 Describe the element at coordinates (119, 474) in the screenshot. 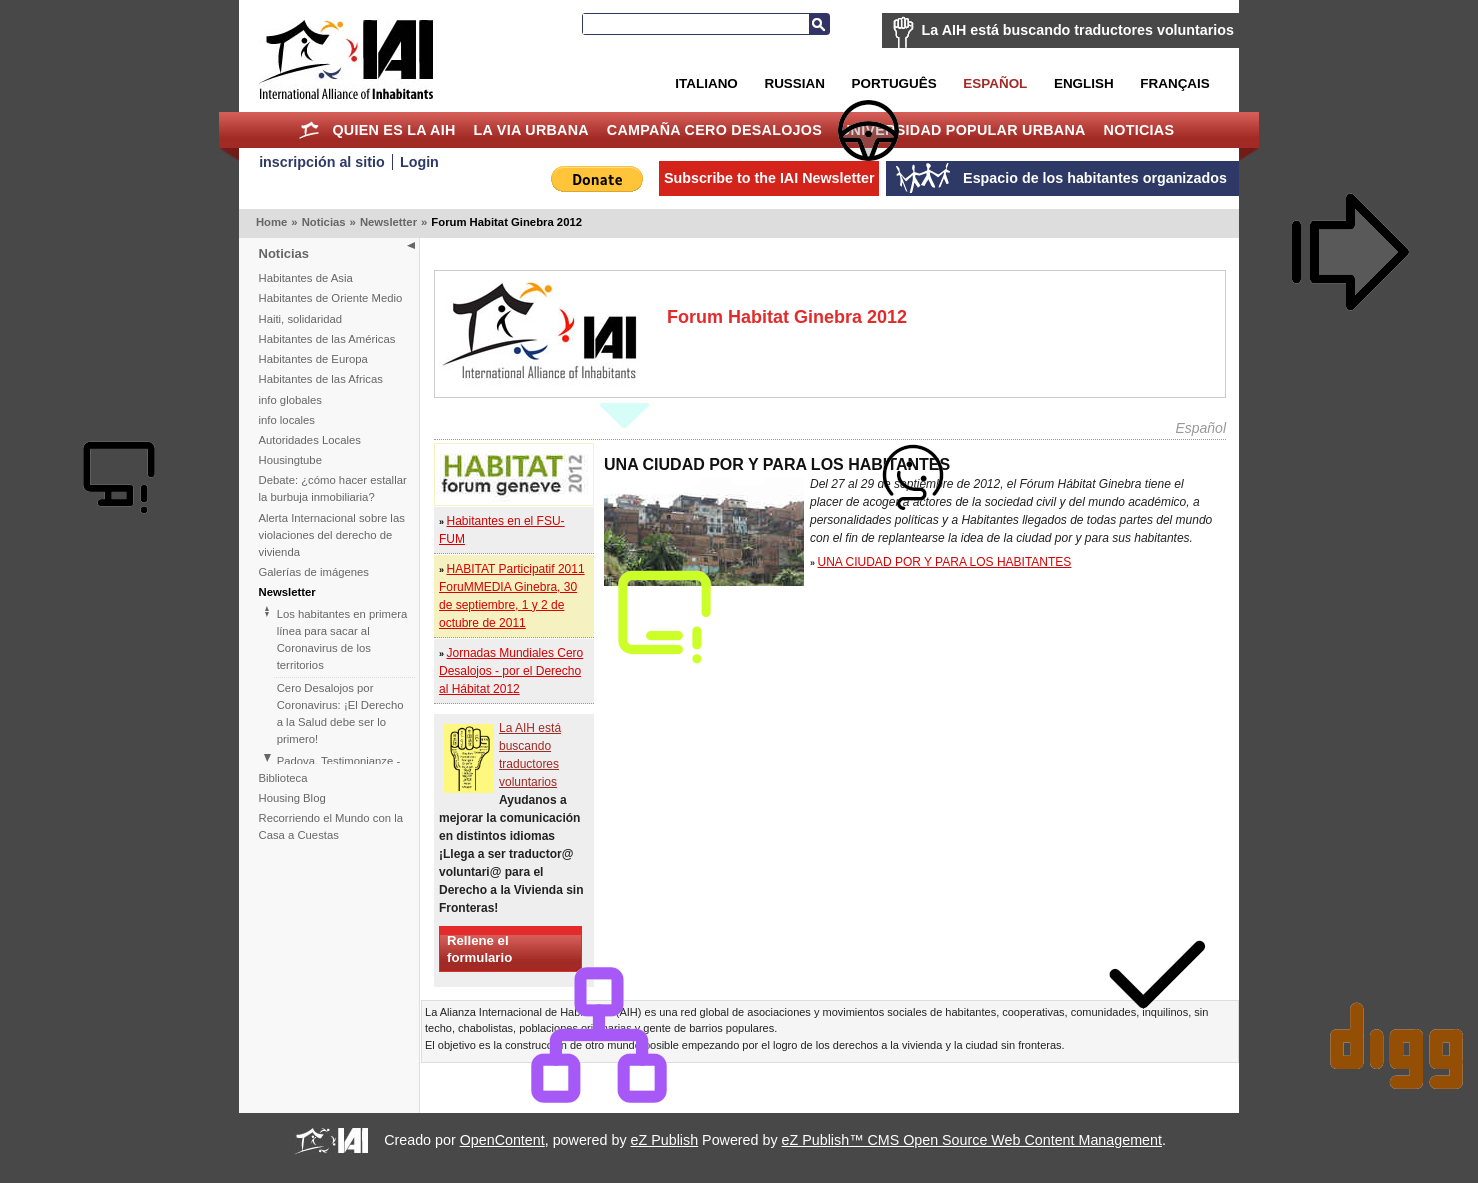

I see `indicates a desktop device error or warning` at that location.